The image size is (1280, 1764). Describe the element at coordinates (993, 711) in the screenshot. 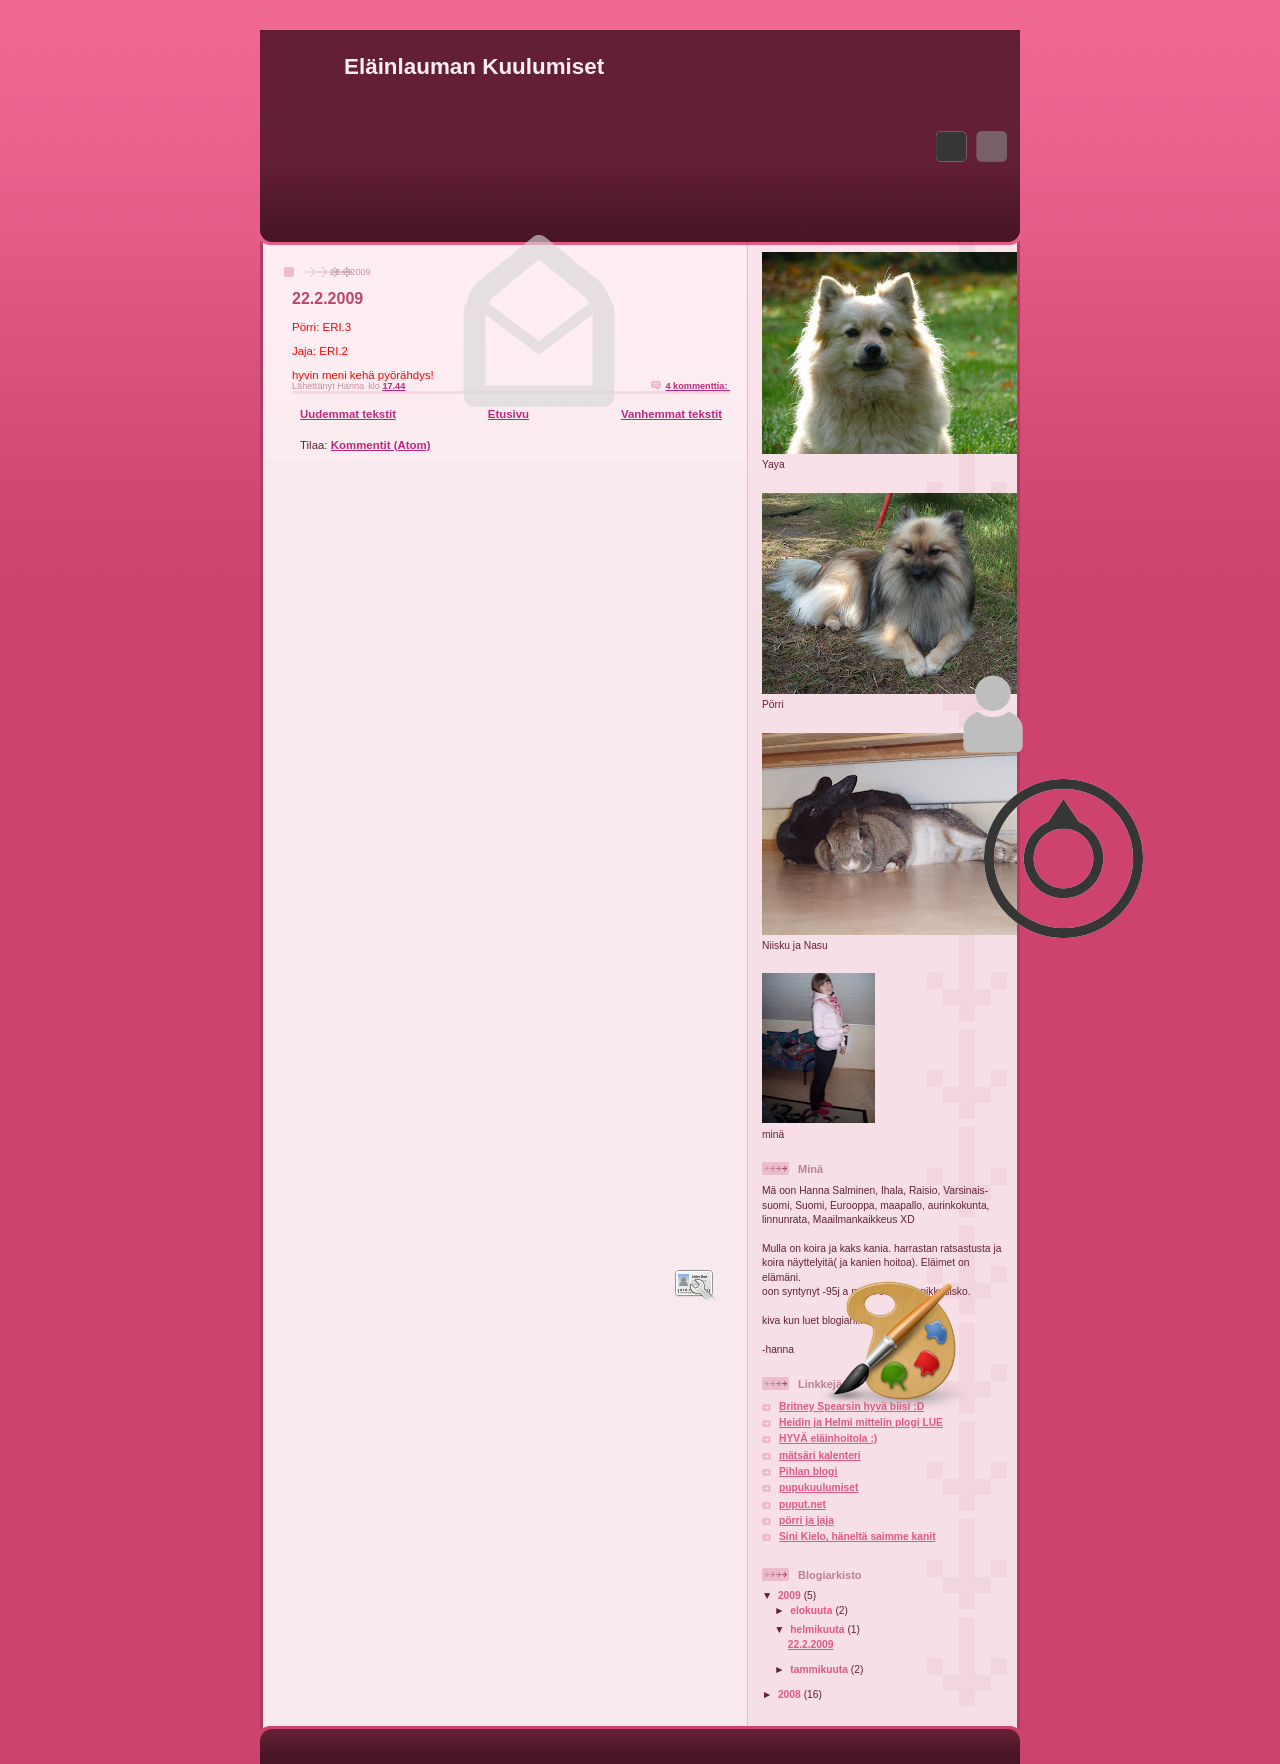

I see `default user profile placeholder` at that location.